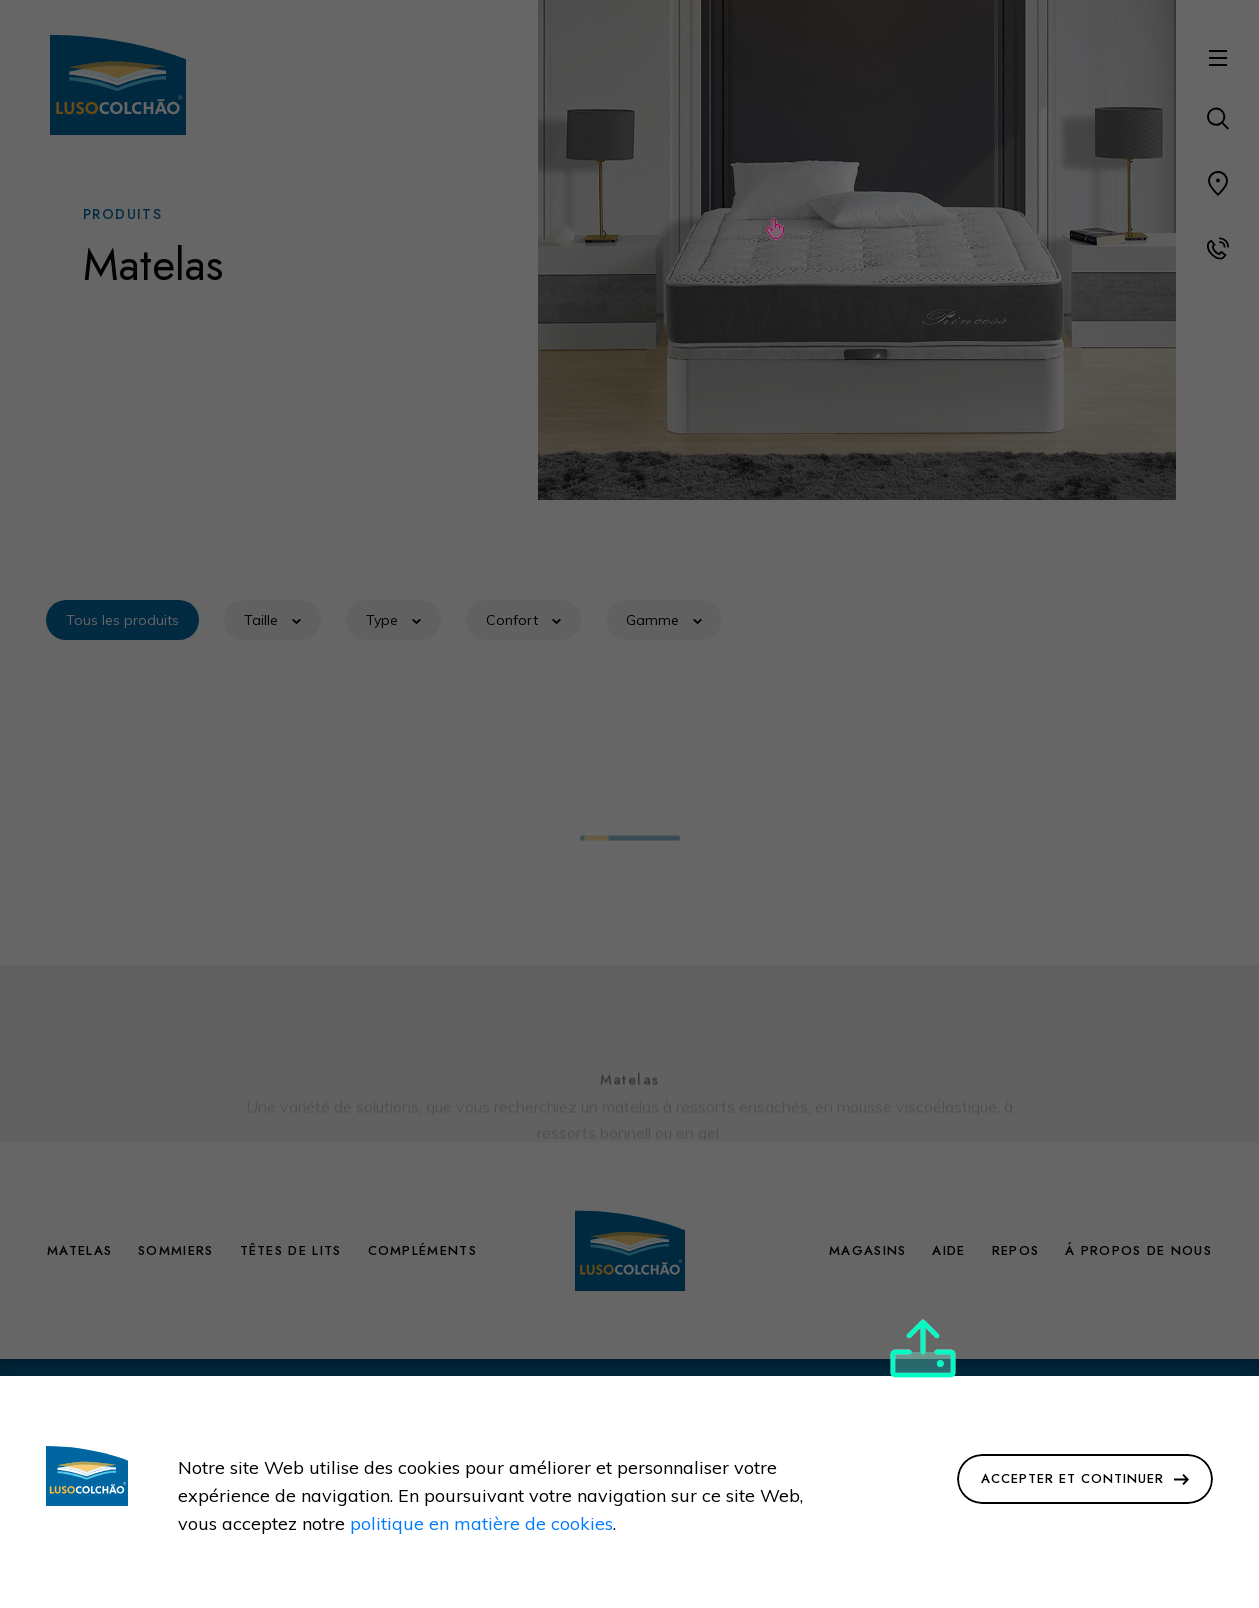  What do you see at coordinates (775, 229) in the screenshot?
I see `tap or click to select an item` at bounding box center [775, 229].